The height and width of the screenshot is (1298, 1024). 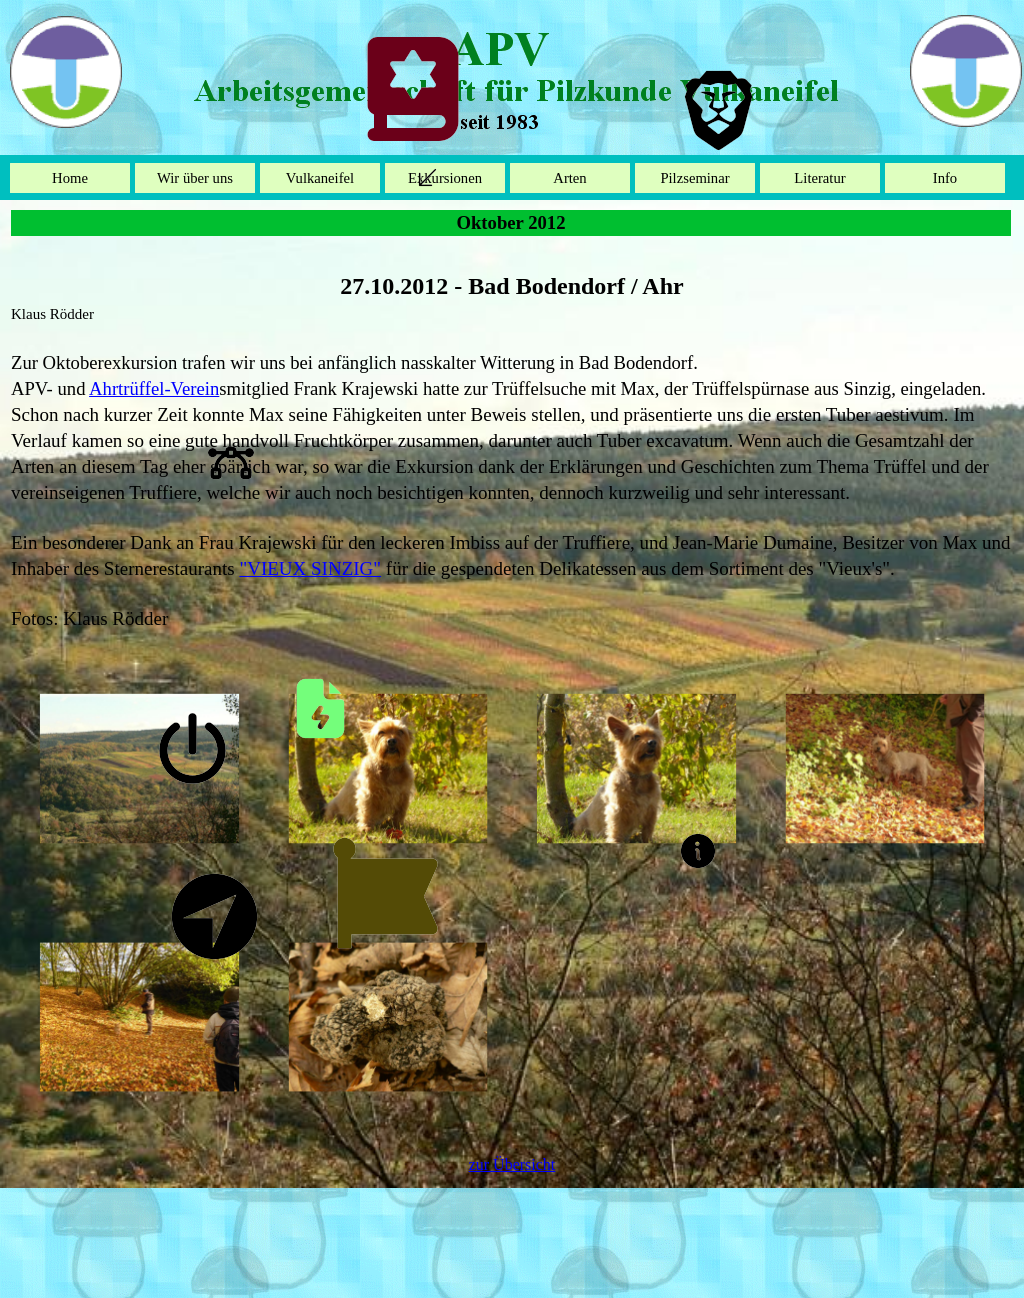 What do you see at coordinates (231, 463) in the screenshot?
I see `edit vector path curves` at bounding box center [231, 463].